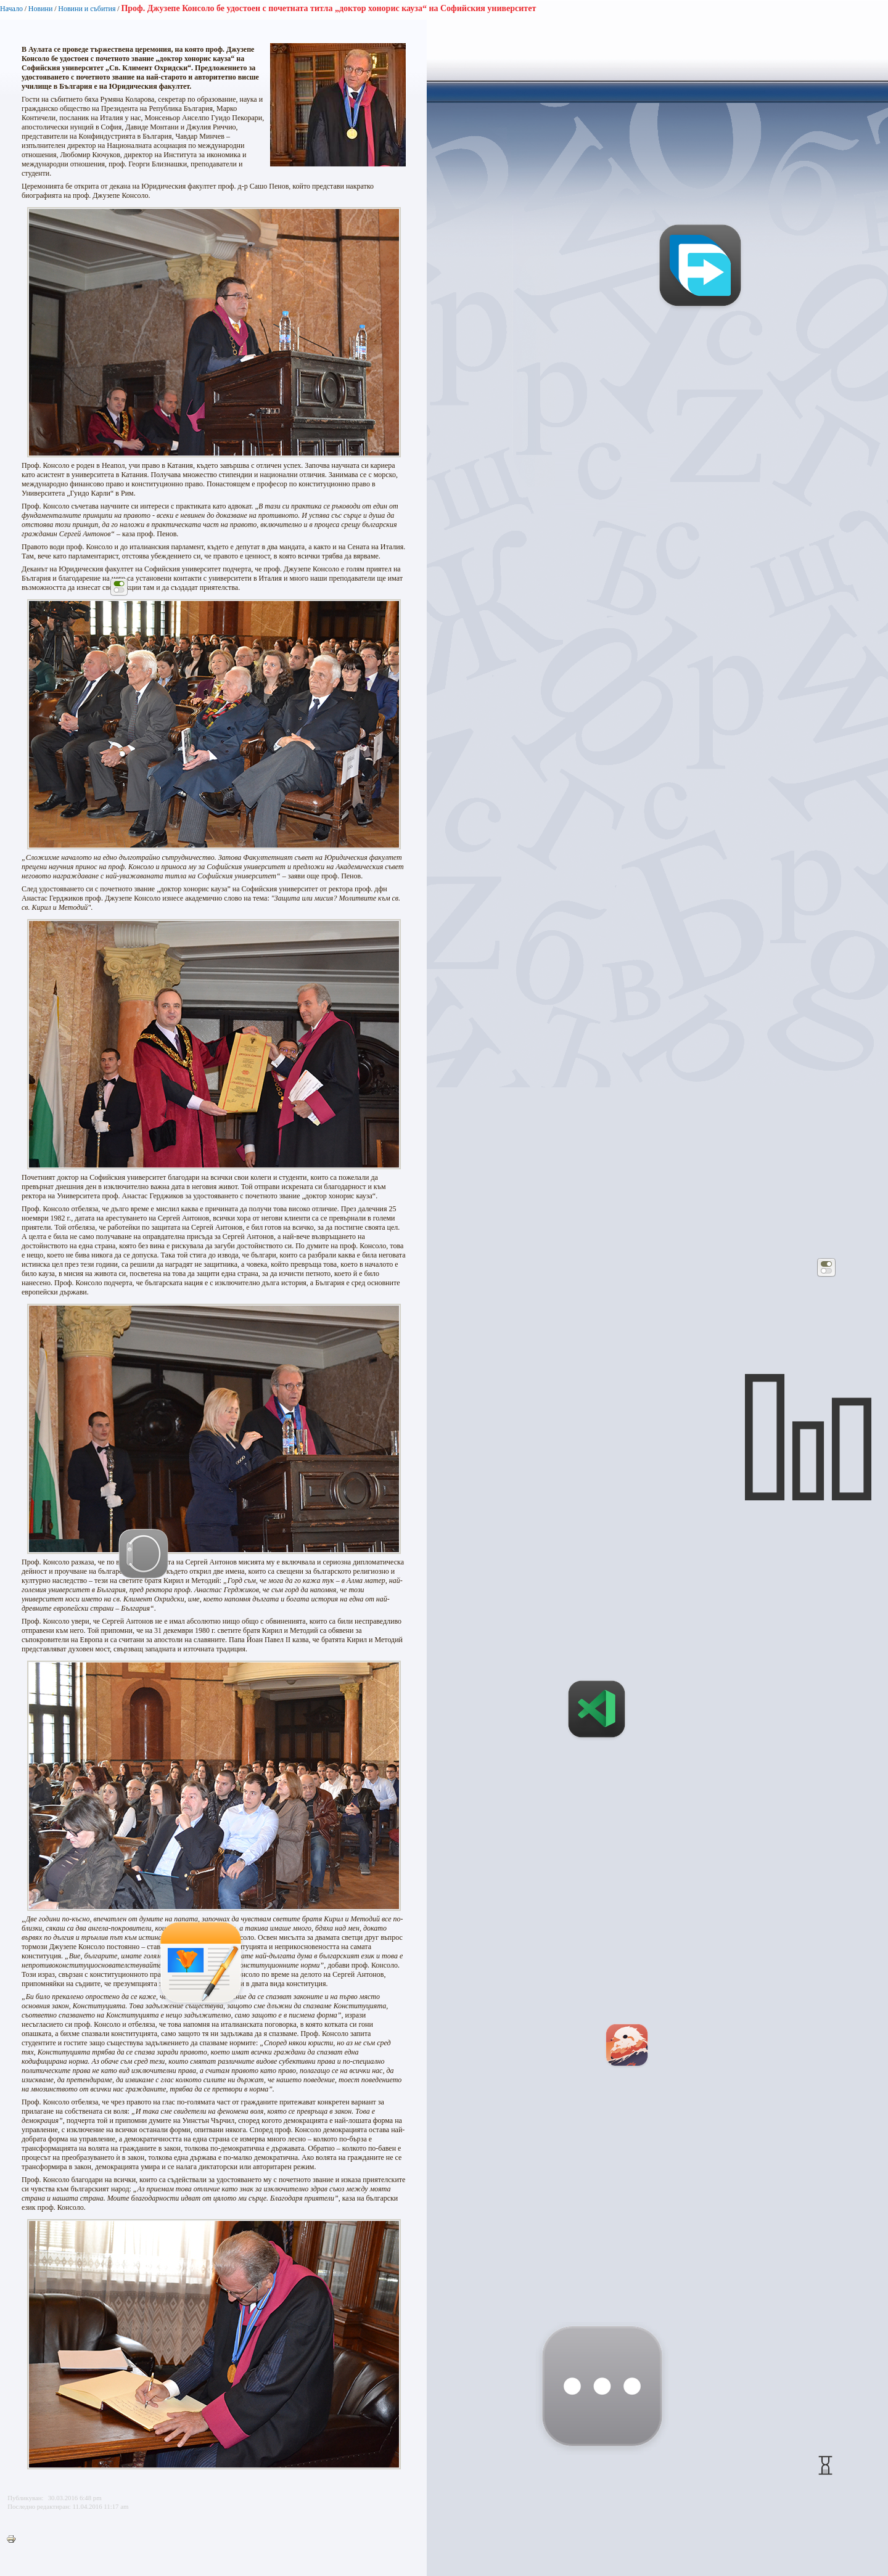 This screenshot has width=888, height=2576. Describe the element at coordinates (119, 587) in the screenshot. I see `open gnome tweaks settings` at that location.